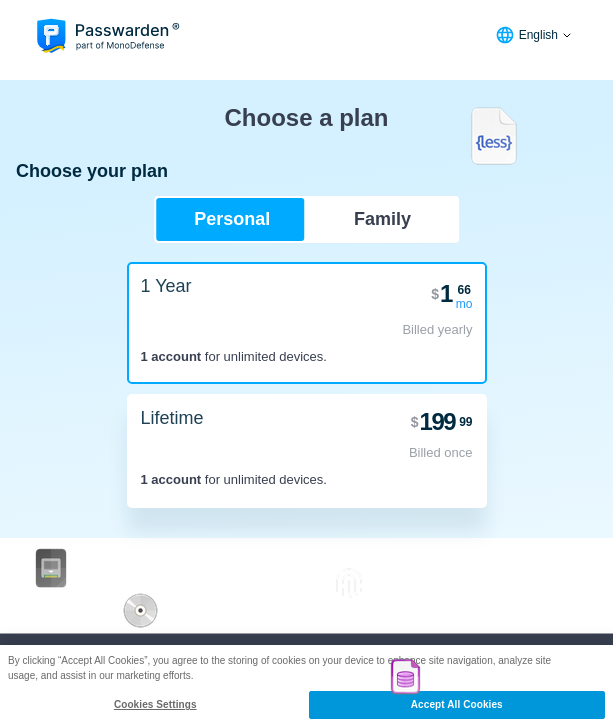  What do you see at coordinates (140, 610) in the screenshot?
I see `indicates a DVD or optical disc drive` at bounding box center [140, 610].